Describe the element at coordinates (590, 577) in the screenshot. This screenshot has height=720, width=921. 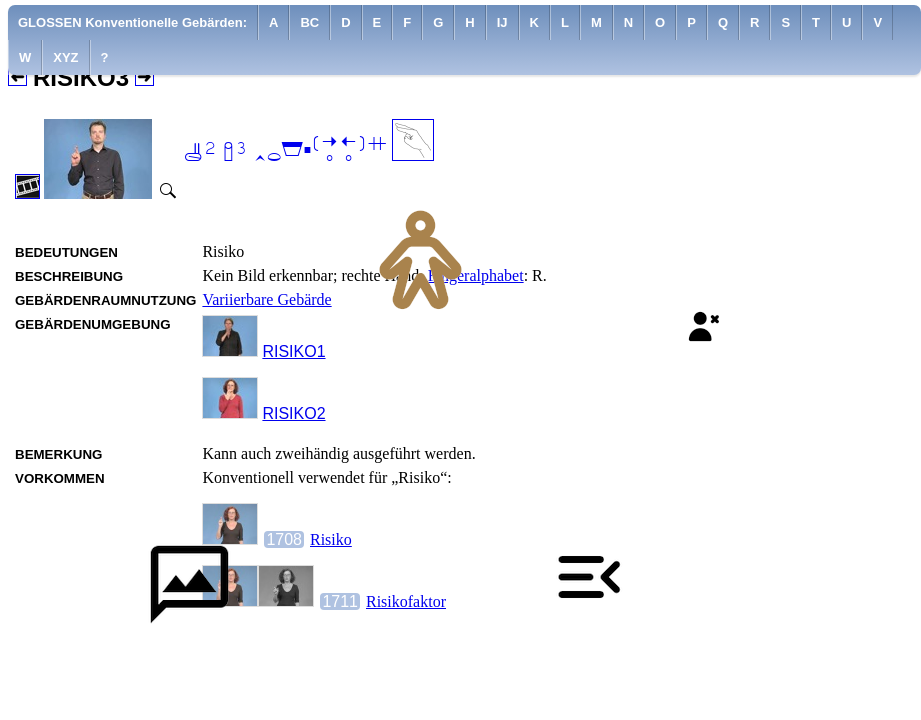
I see `collapse the navigation menu` at that location.